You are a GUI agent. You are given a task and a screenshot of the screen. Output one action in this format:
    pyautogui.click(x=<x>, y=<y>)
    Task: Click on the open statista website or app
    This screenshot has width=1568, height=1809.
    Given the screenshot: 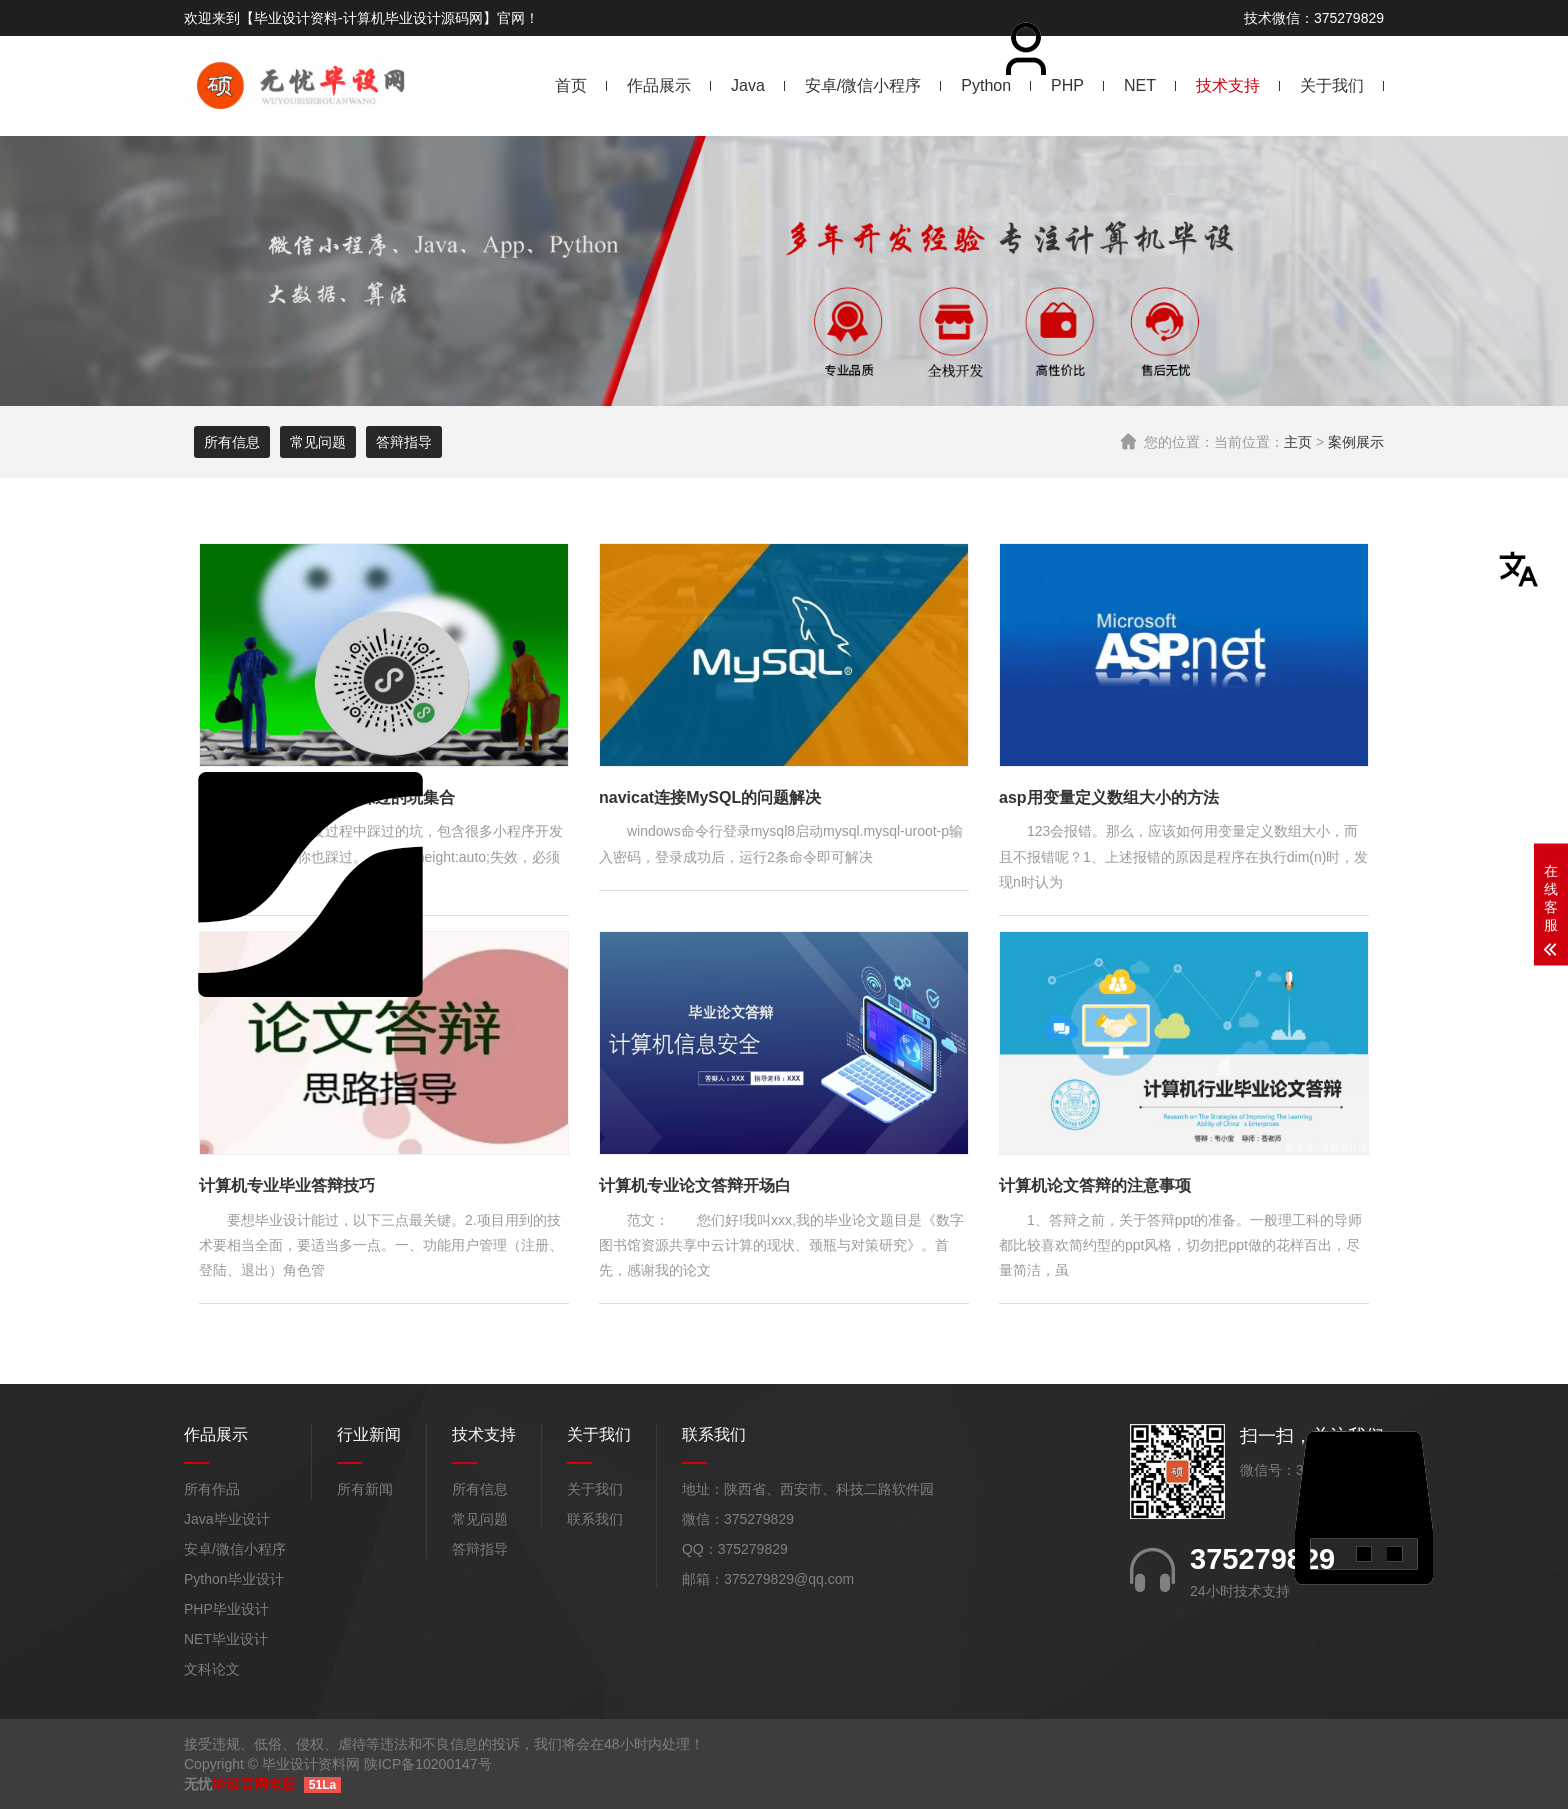 What is the action you would take?
    pyautogui.click(x=310, y=884)
    